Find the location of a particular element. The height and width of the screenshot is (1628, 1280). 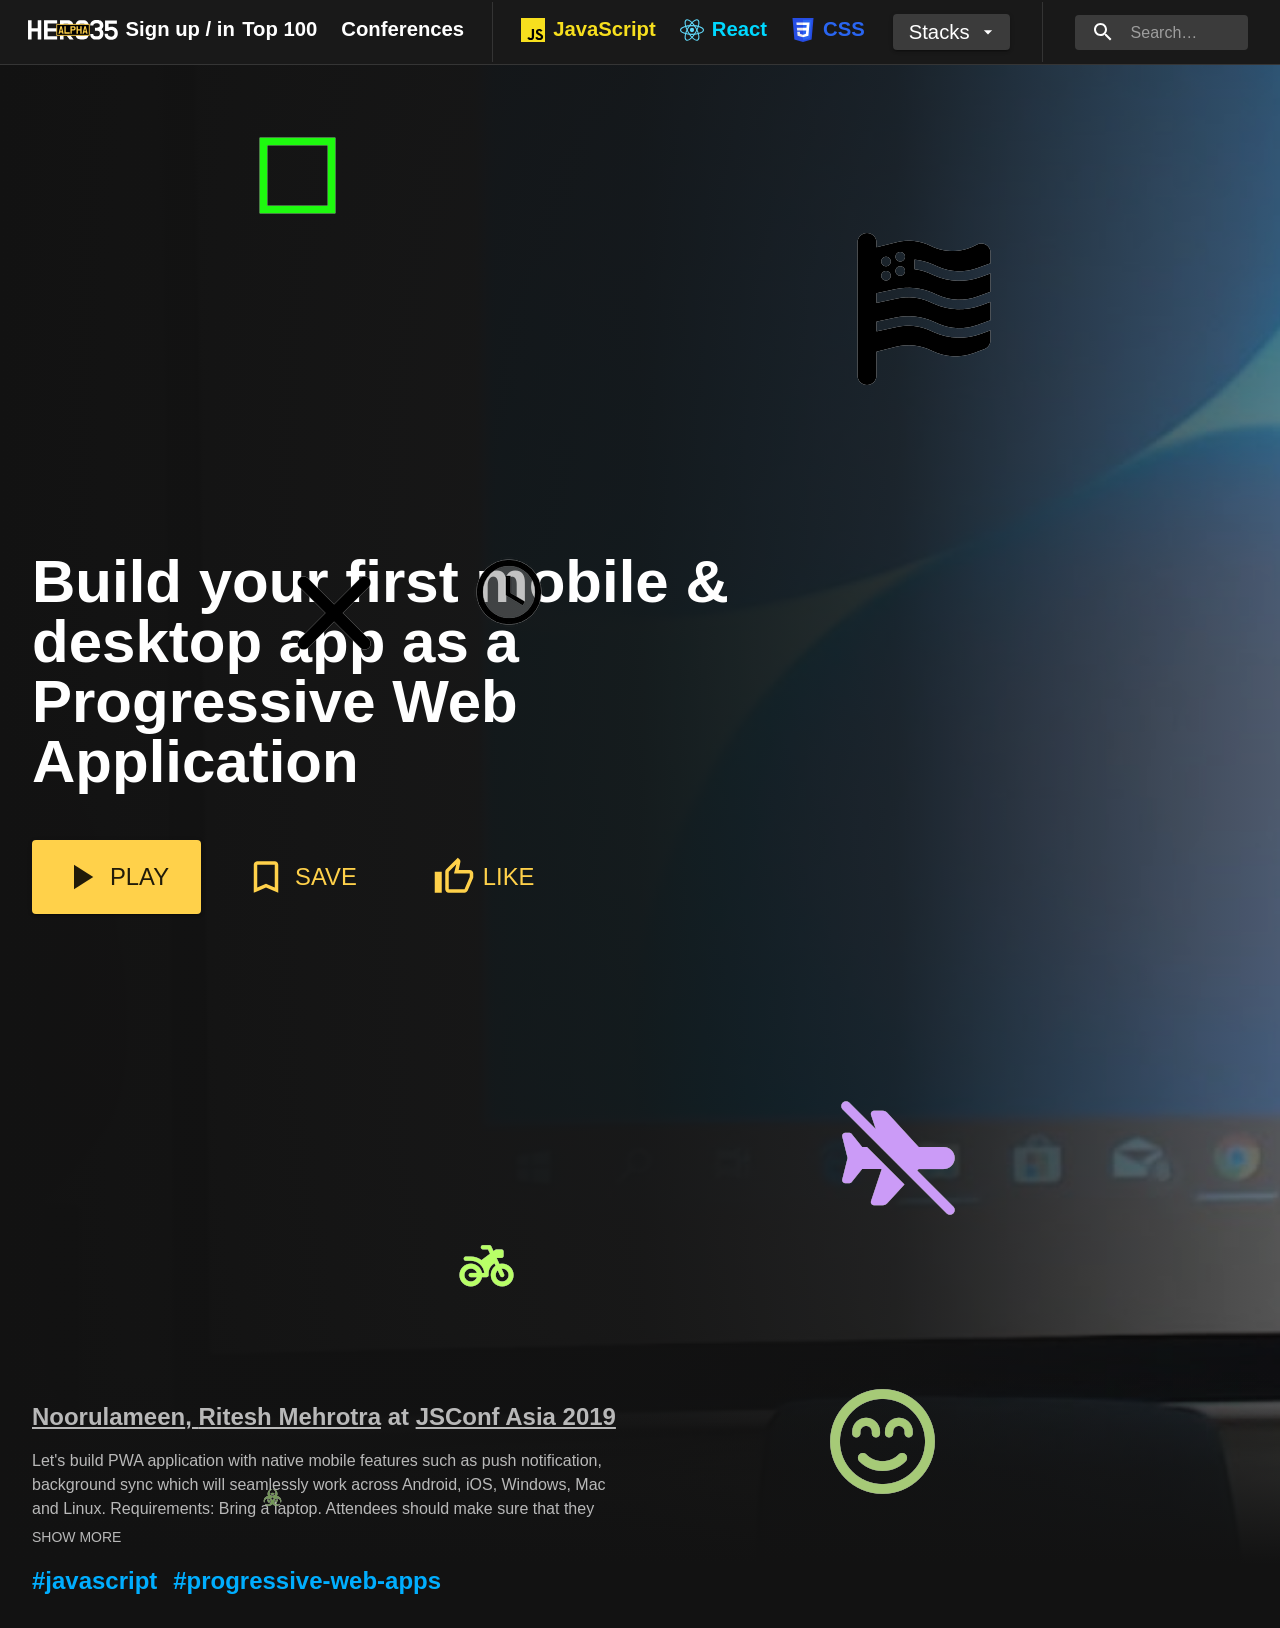

indicates hazardous or dangerous content is located at coordinates (272, 1497).